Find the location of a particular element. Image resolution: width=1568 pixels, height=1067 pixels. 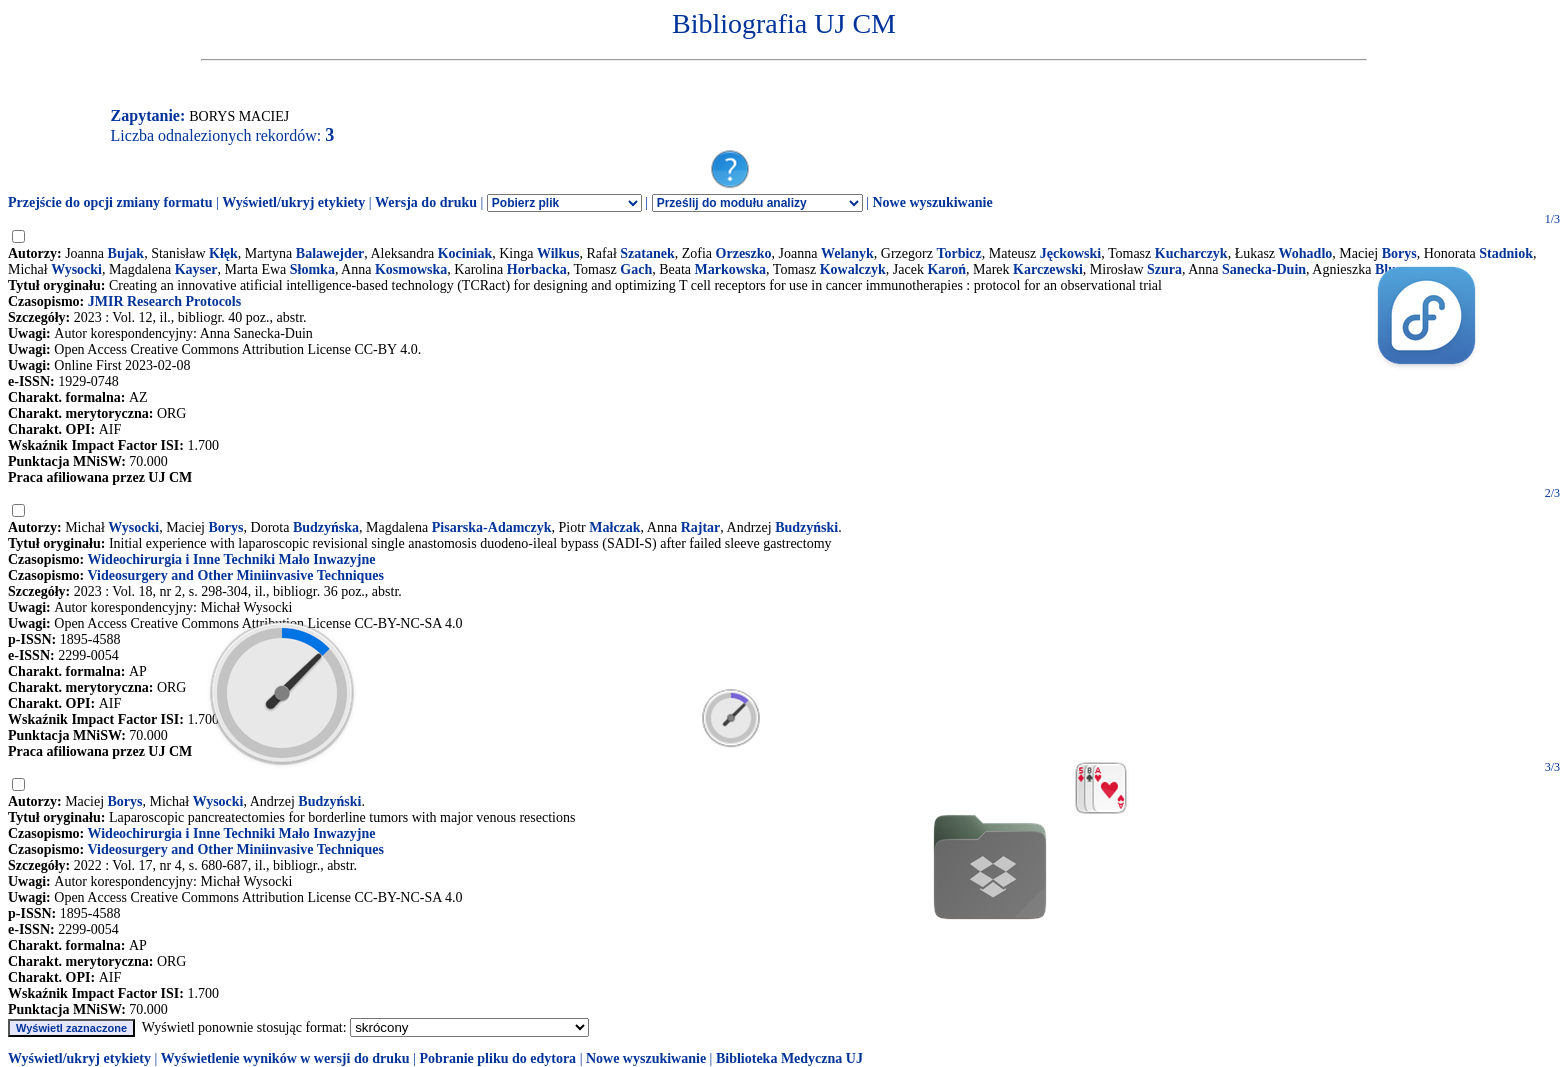

open your dropbox folder is located at coordinates (990, 867).